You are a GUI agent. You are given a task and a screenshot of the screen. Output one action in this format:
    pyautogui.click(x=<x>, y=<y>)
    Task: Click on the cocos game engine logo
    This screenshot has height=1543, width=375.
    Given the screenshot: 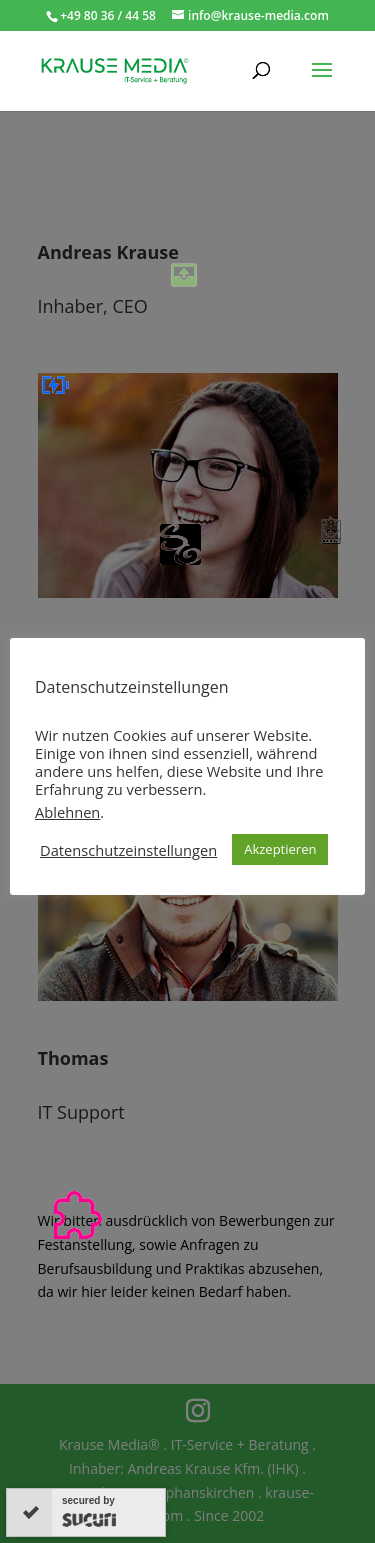 What is the action you would take?
    pyautogui.click(x=331, y=530)
    